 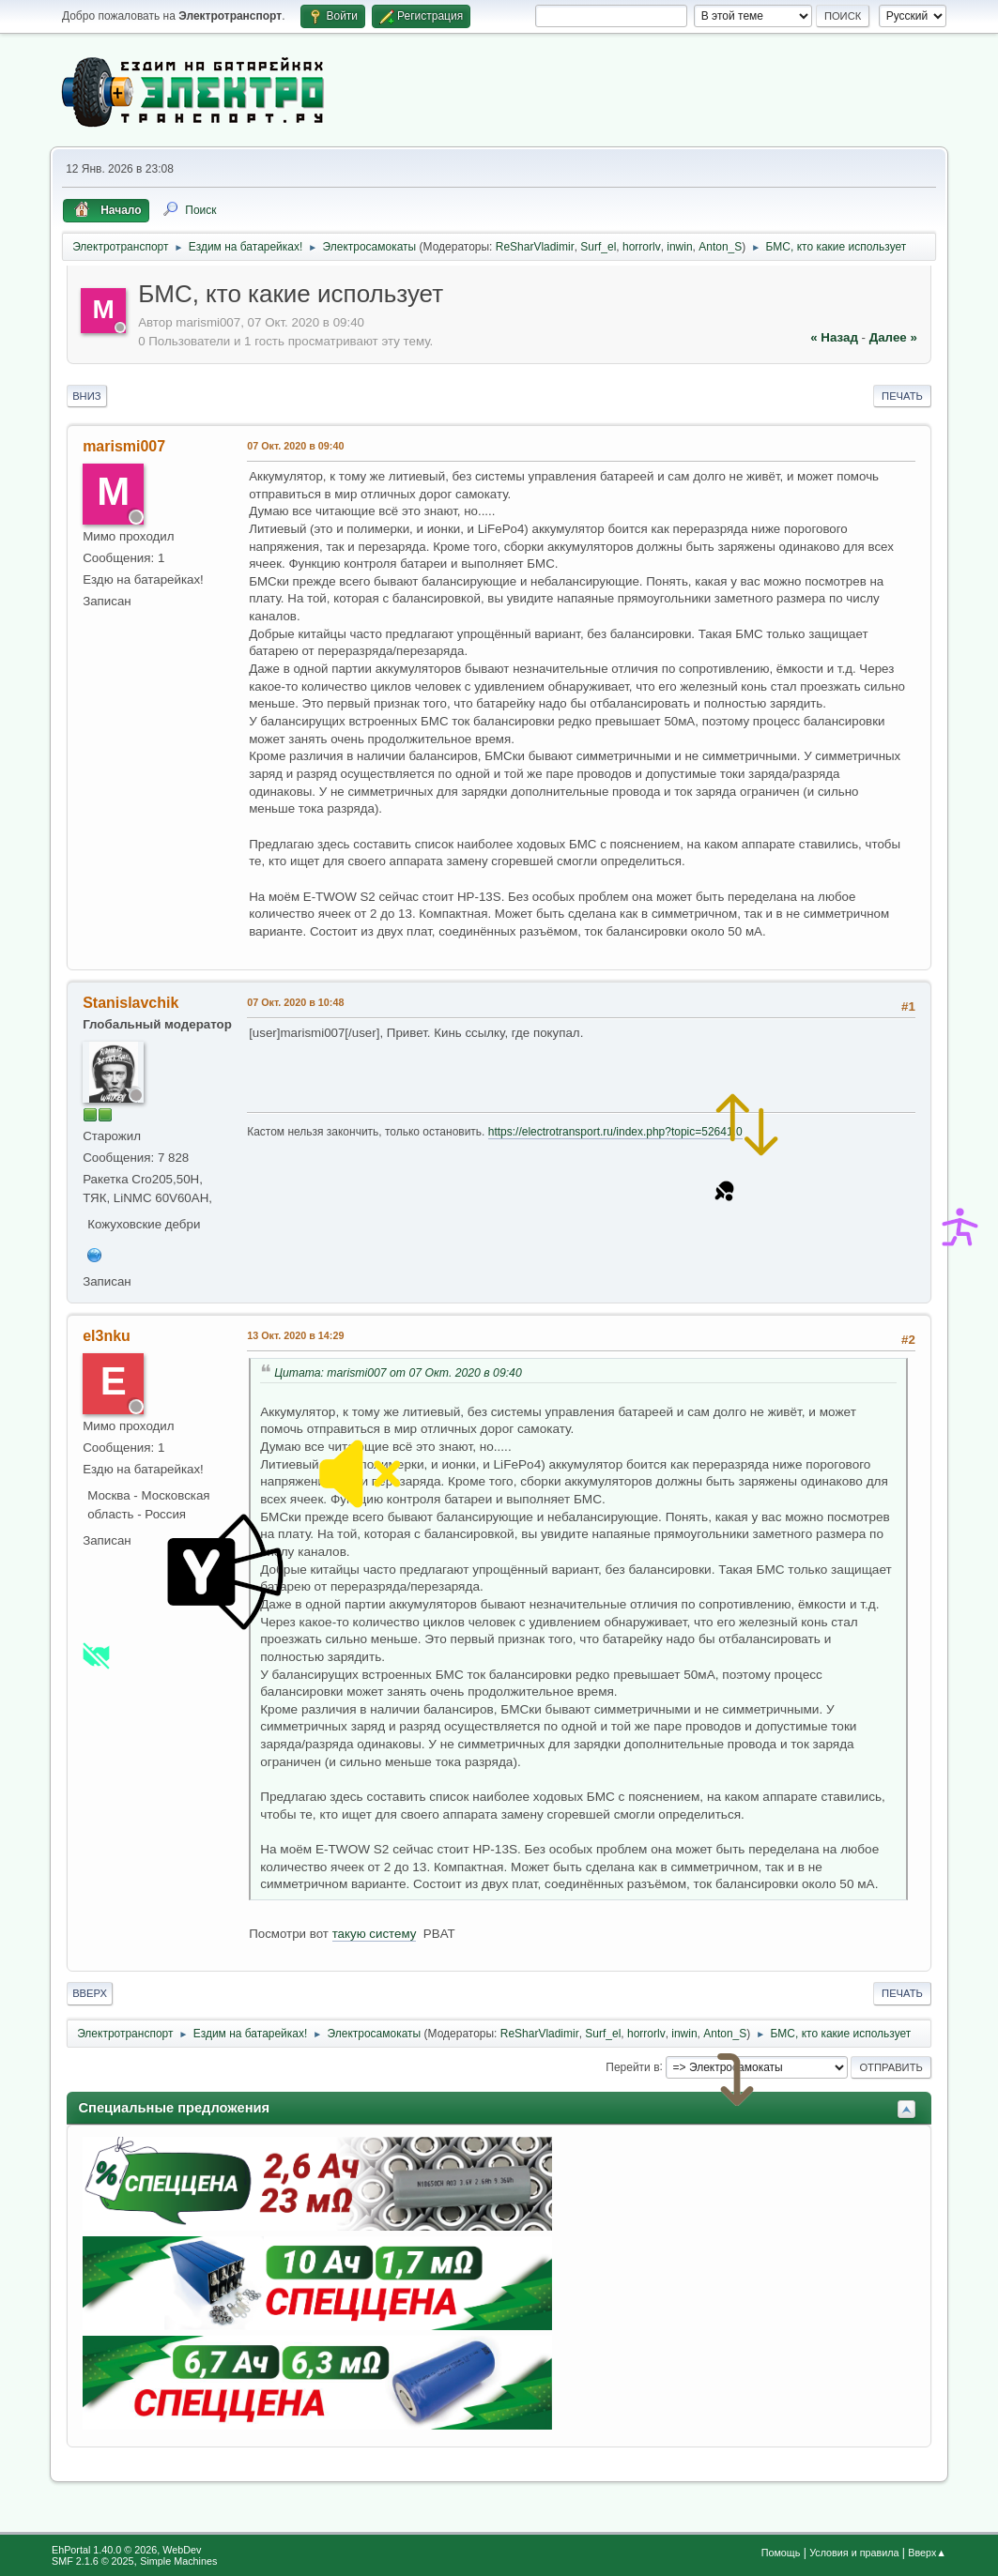 I want to click on access table tennis or ping pong game, so click(x=724, y=1190).